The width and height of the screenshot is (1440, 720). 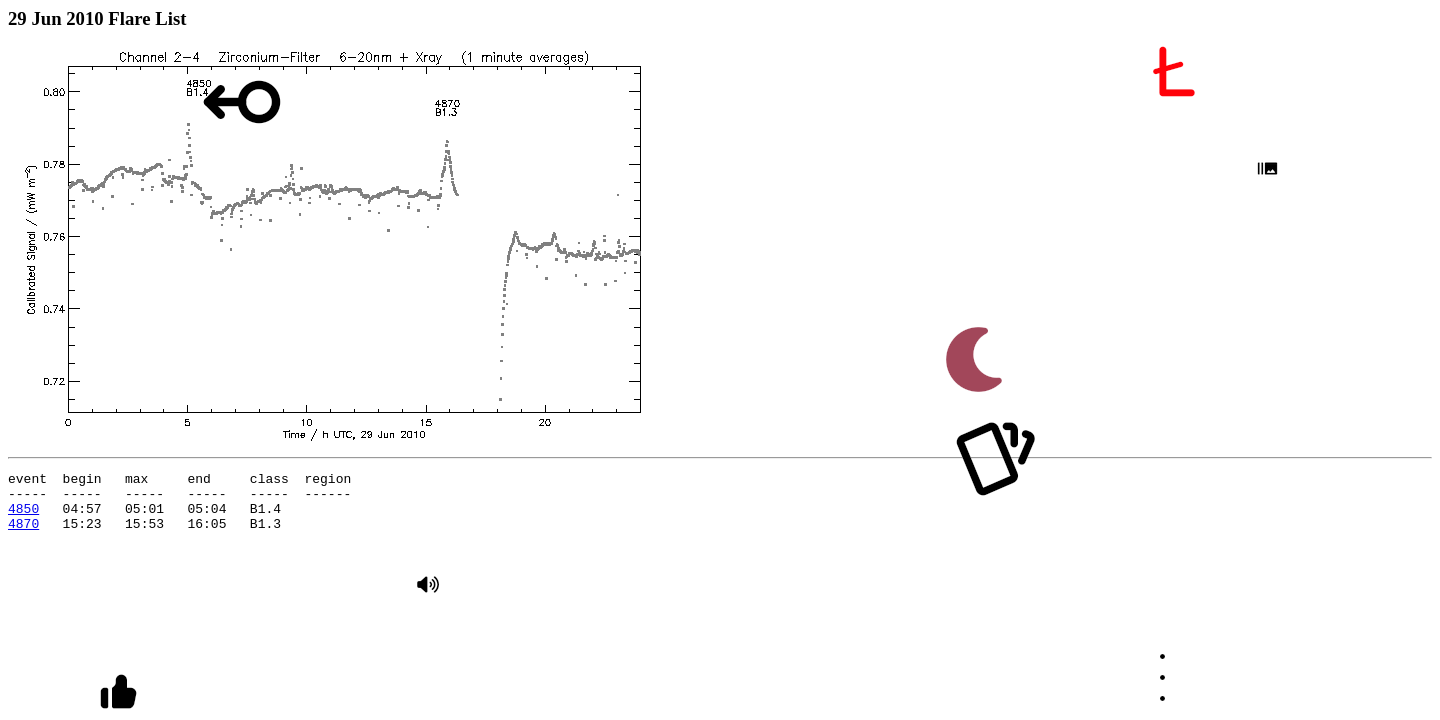 I want to click on toggle dark mode, so click(x=978, y=359).